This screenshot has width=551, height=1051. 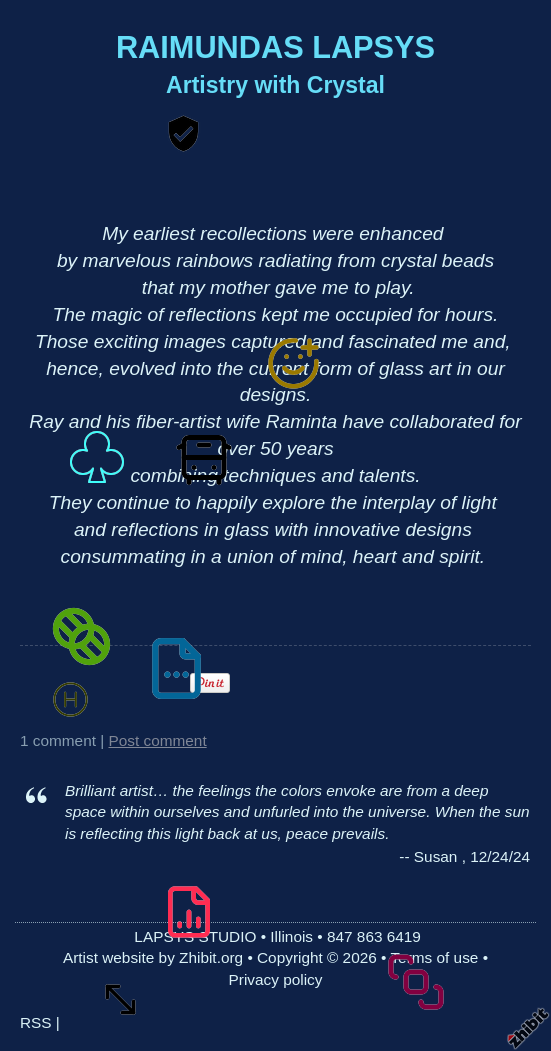 I want to click on exclude overlapping items from selection, so click(x=81, y=636).